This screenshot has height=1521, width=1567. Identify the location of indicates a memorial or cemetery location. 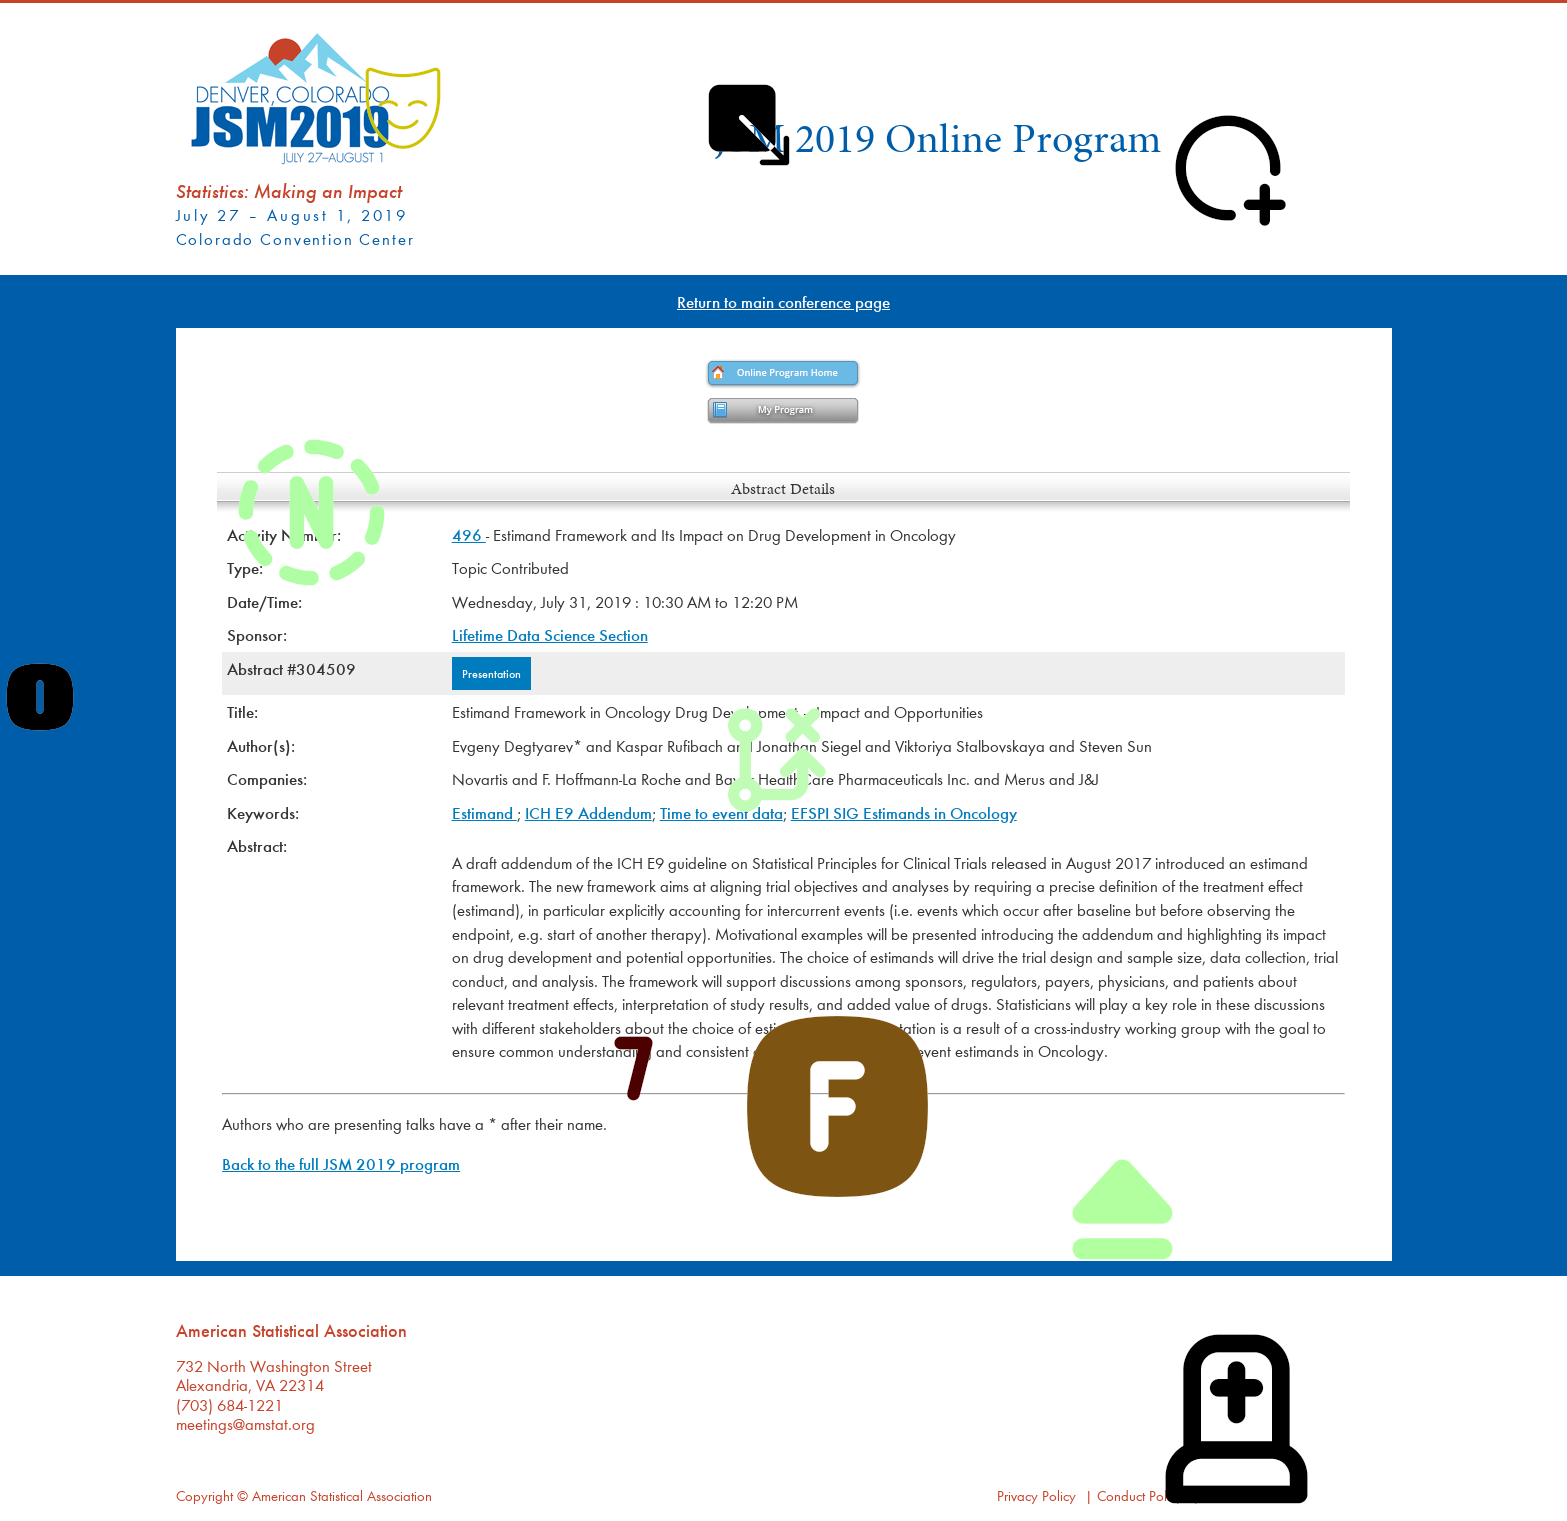
(1236, 1414).